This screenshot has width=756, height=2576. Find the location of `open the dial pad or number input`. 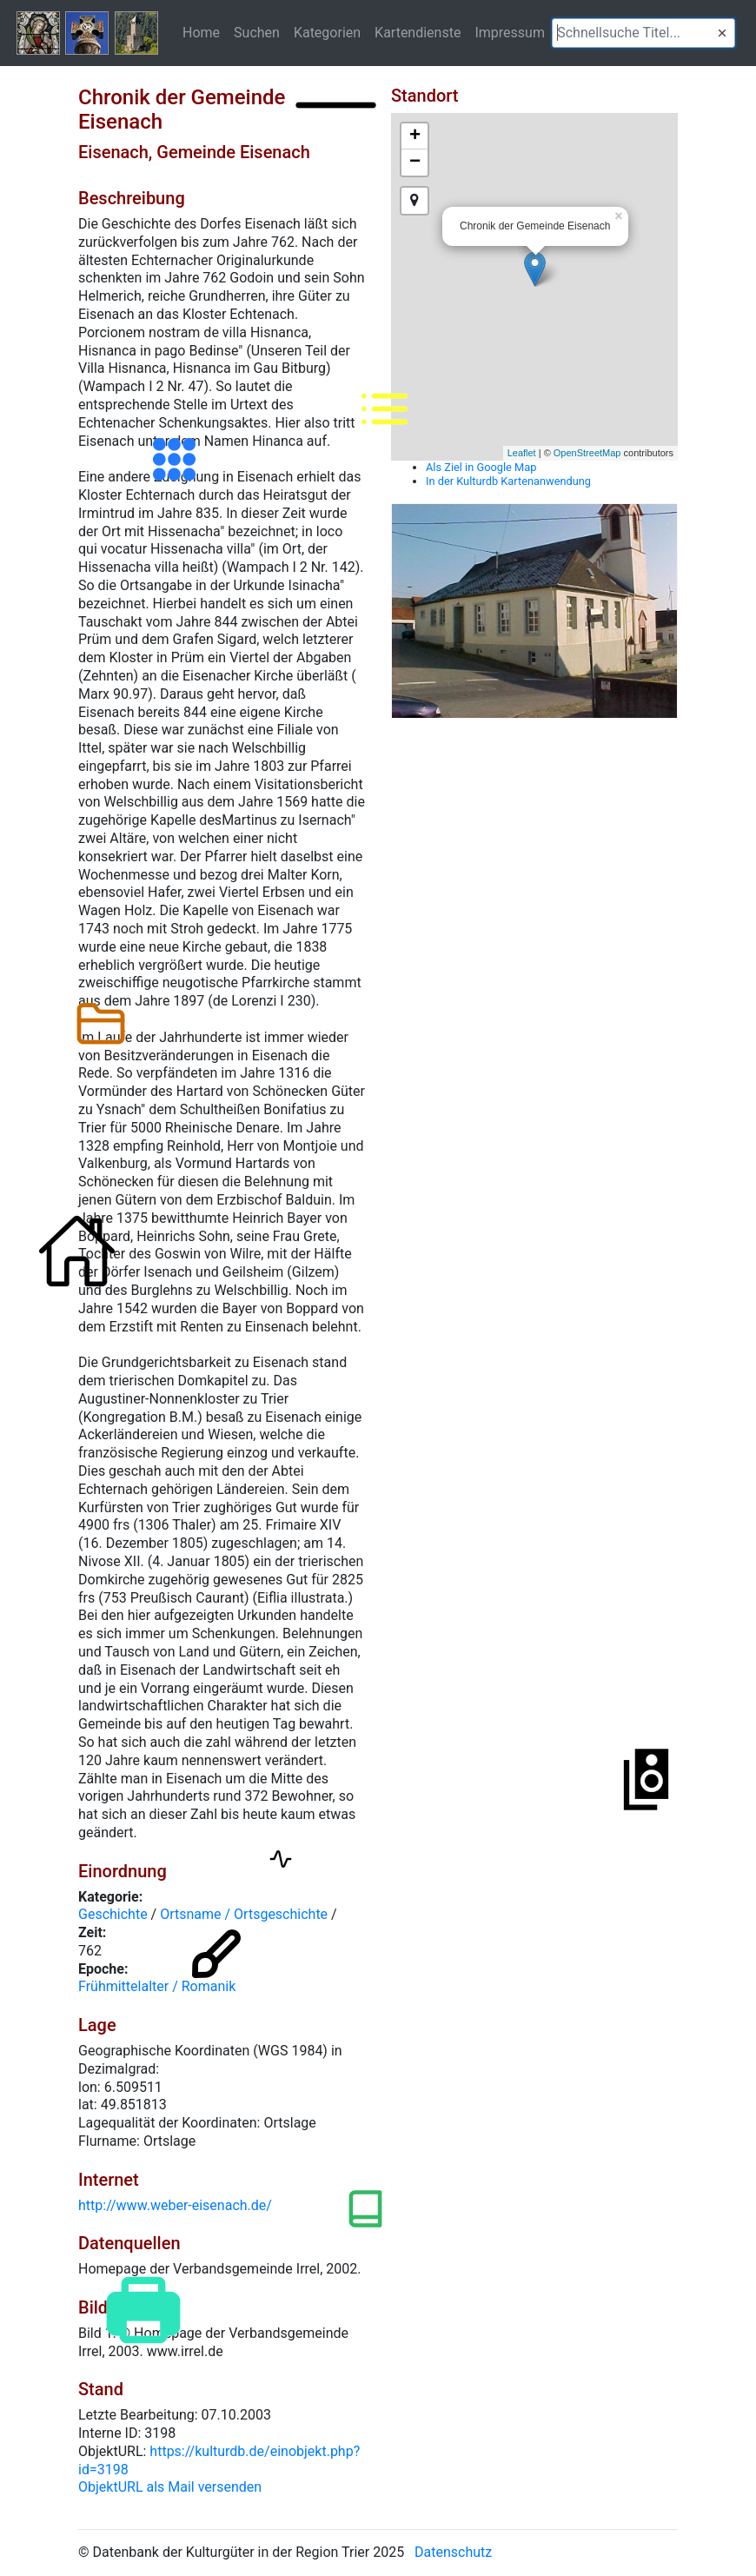

open the dial pad or number input is located at coordinates (174, 459).